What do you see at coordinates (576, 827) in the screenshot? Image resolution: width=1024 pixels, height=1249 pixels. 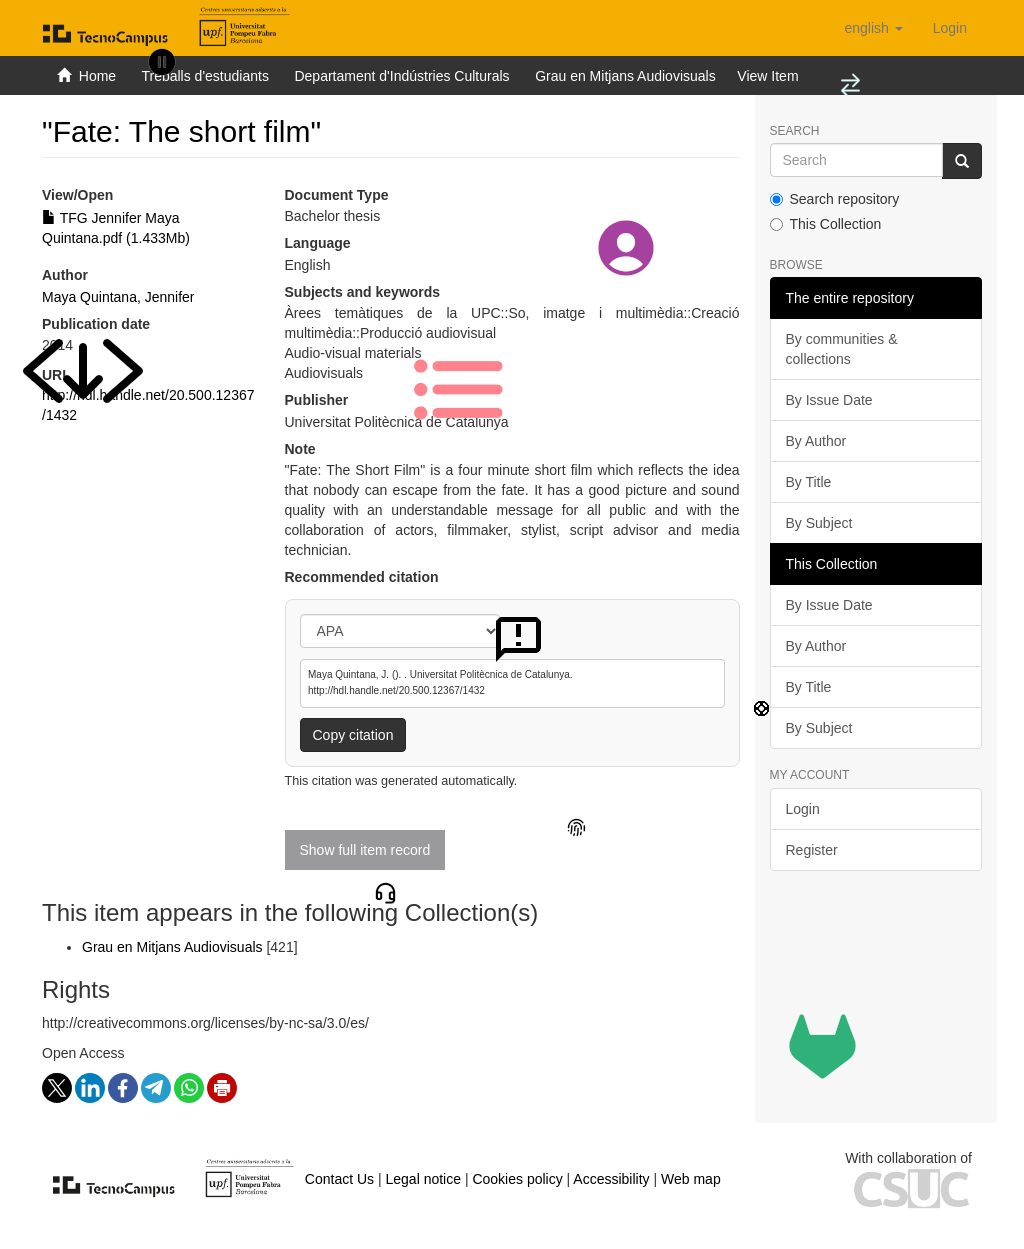 I see `enable fingerprint authentication` at bounding box center [576, 827].